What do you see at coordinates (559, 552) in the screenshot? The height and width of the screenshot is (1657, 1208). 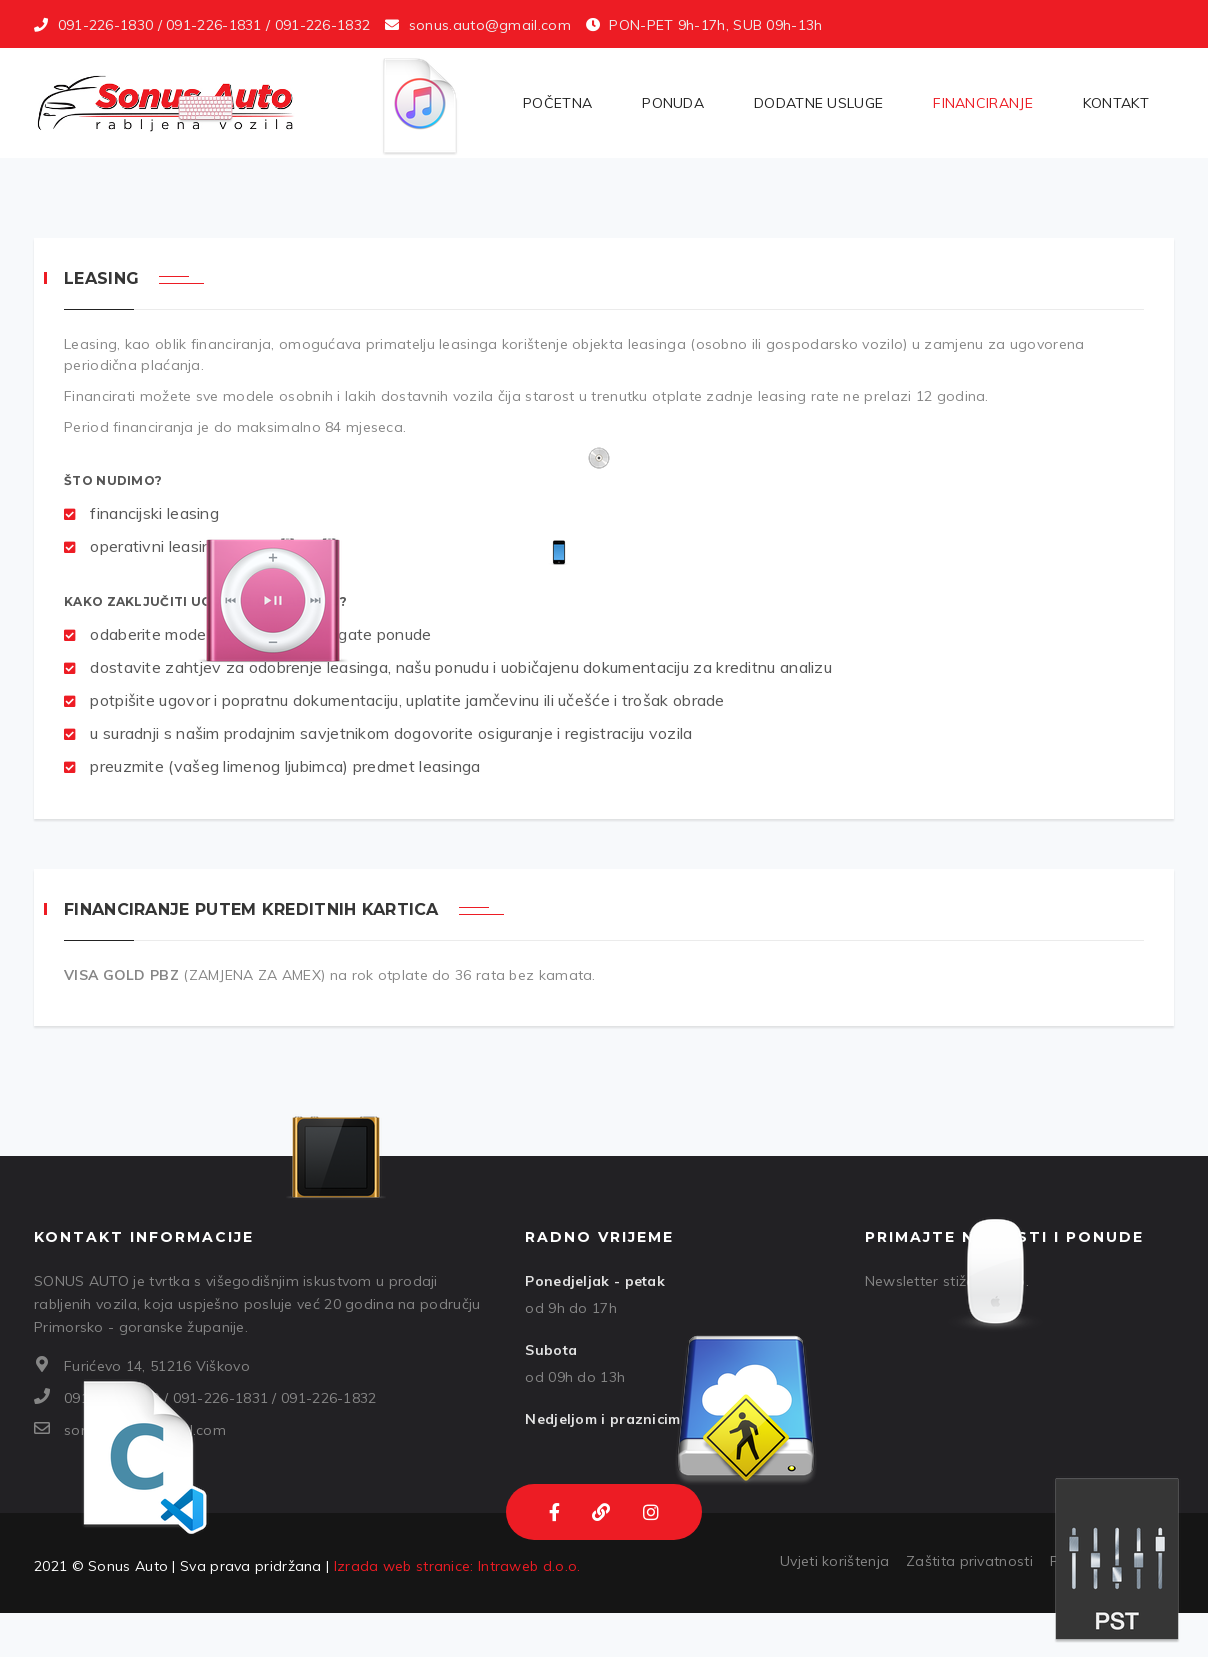 I see `iPod touch device icon` at bounding box center [559, 552].